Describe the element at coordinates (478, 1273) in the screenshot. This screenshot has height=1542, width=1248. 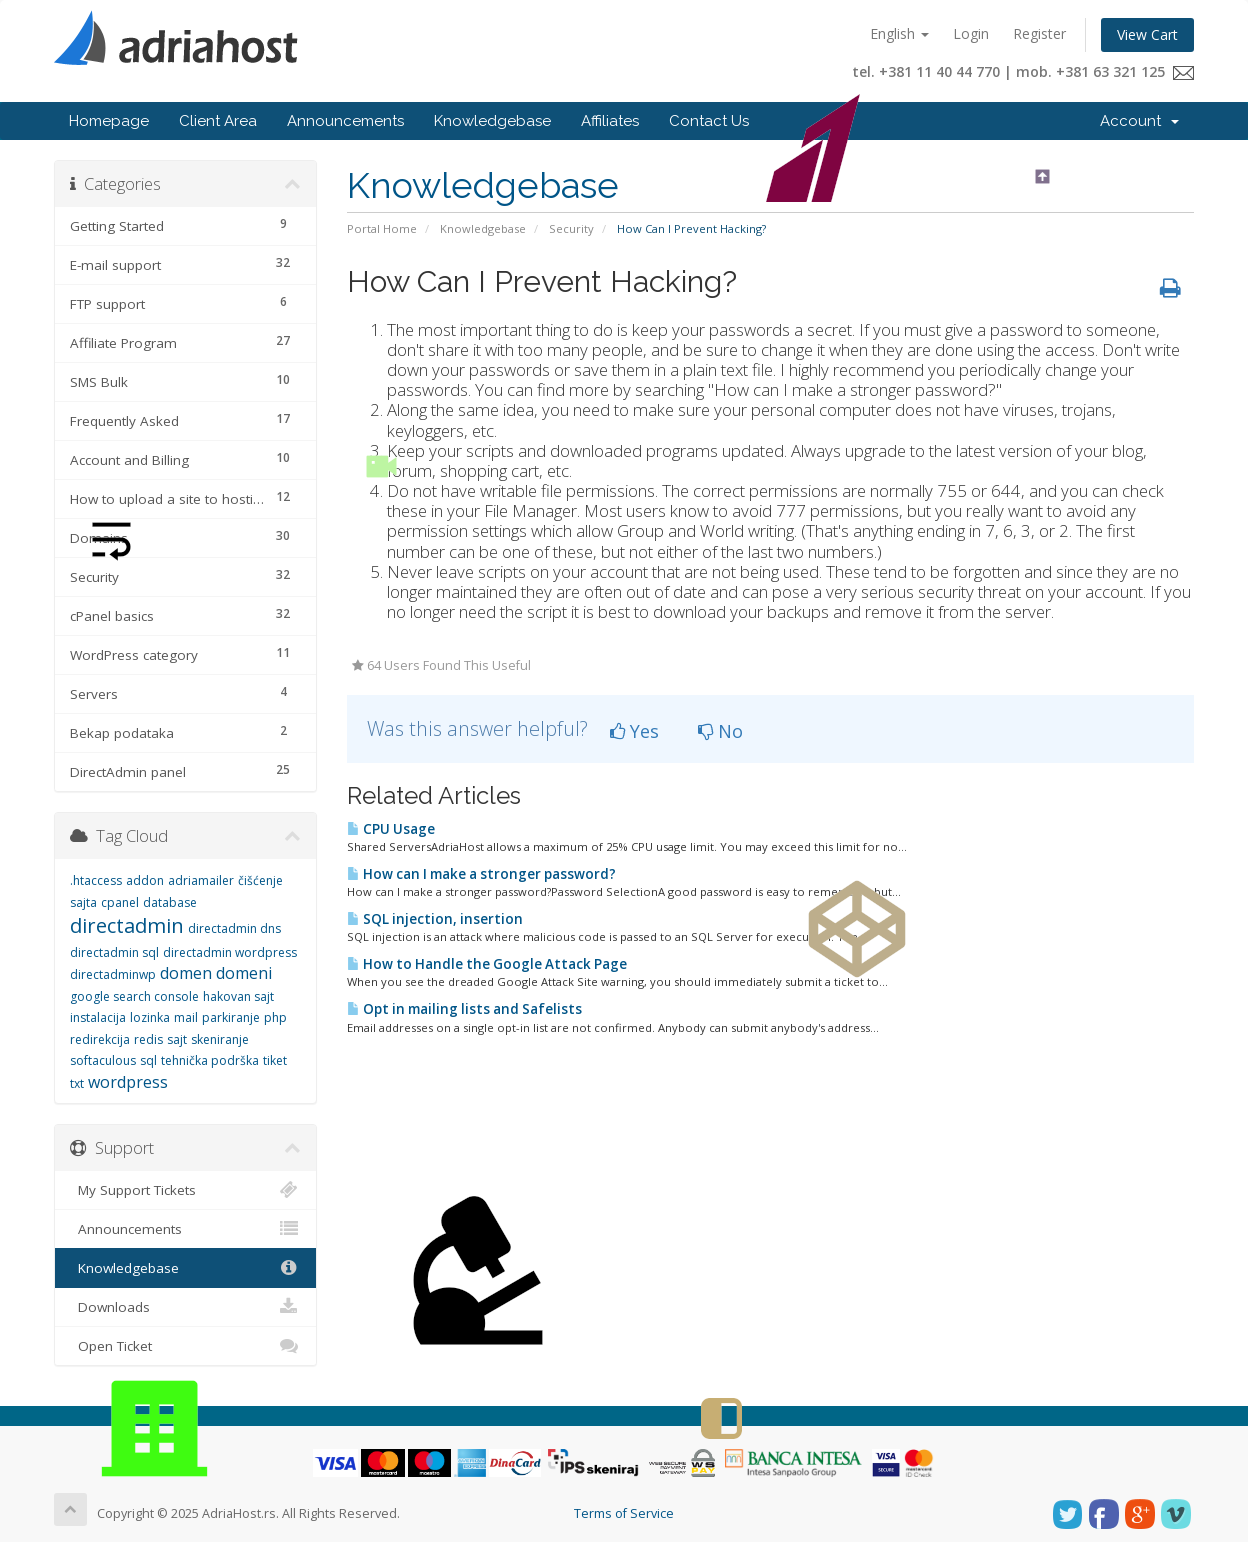
I see `access laboratory or research features` at that location.